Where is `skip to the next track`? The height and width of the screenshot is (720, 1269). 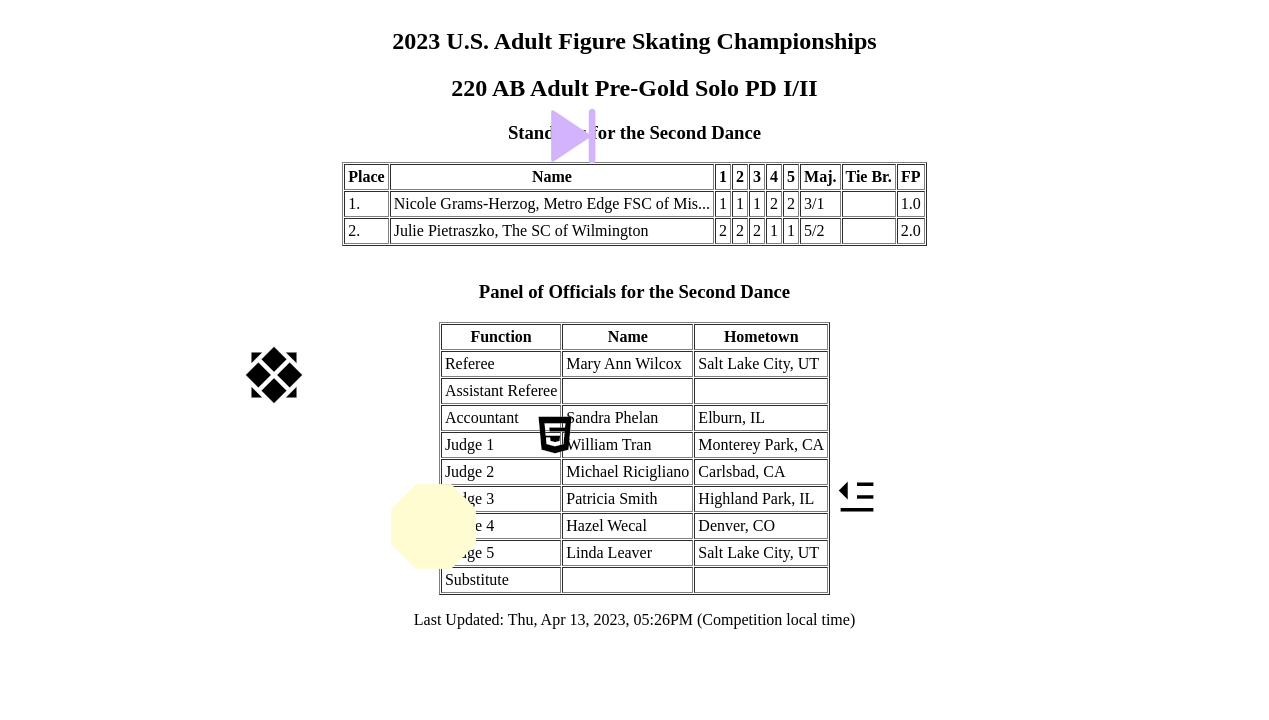 skip to the next track is located at coordinates (575, 136).